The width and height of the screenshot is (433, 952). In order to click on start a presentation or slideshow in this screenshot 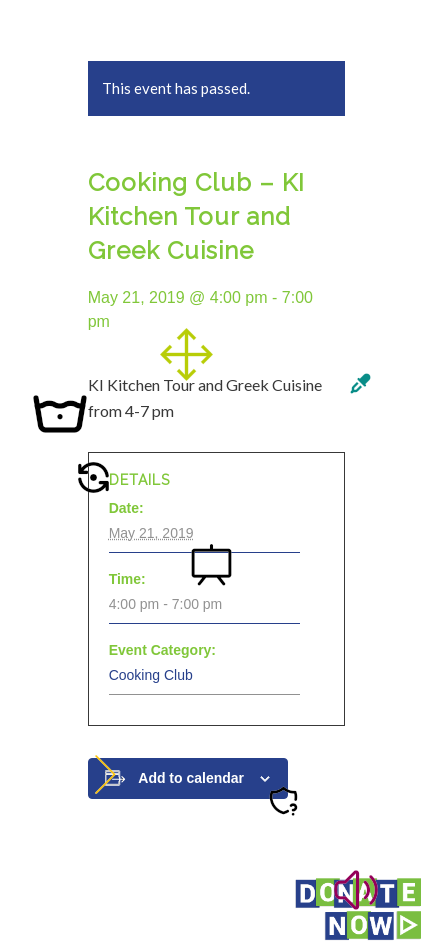, I will do `click(211, 565)`.